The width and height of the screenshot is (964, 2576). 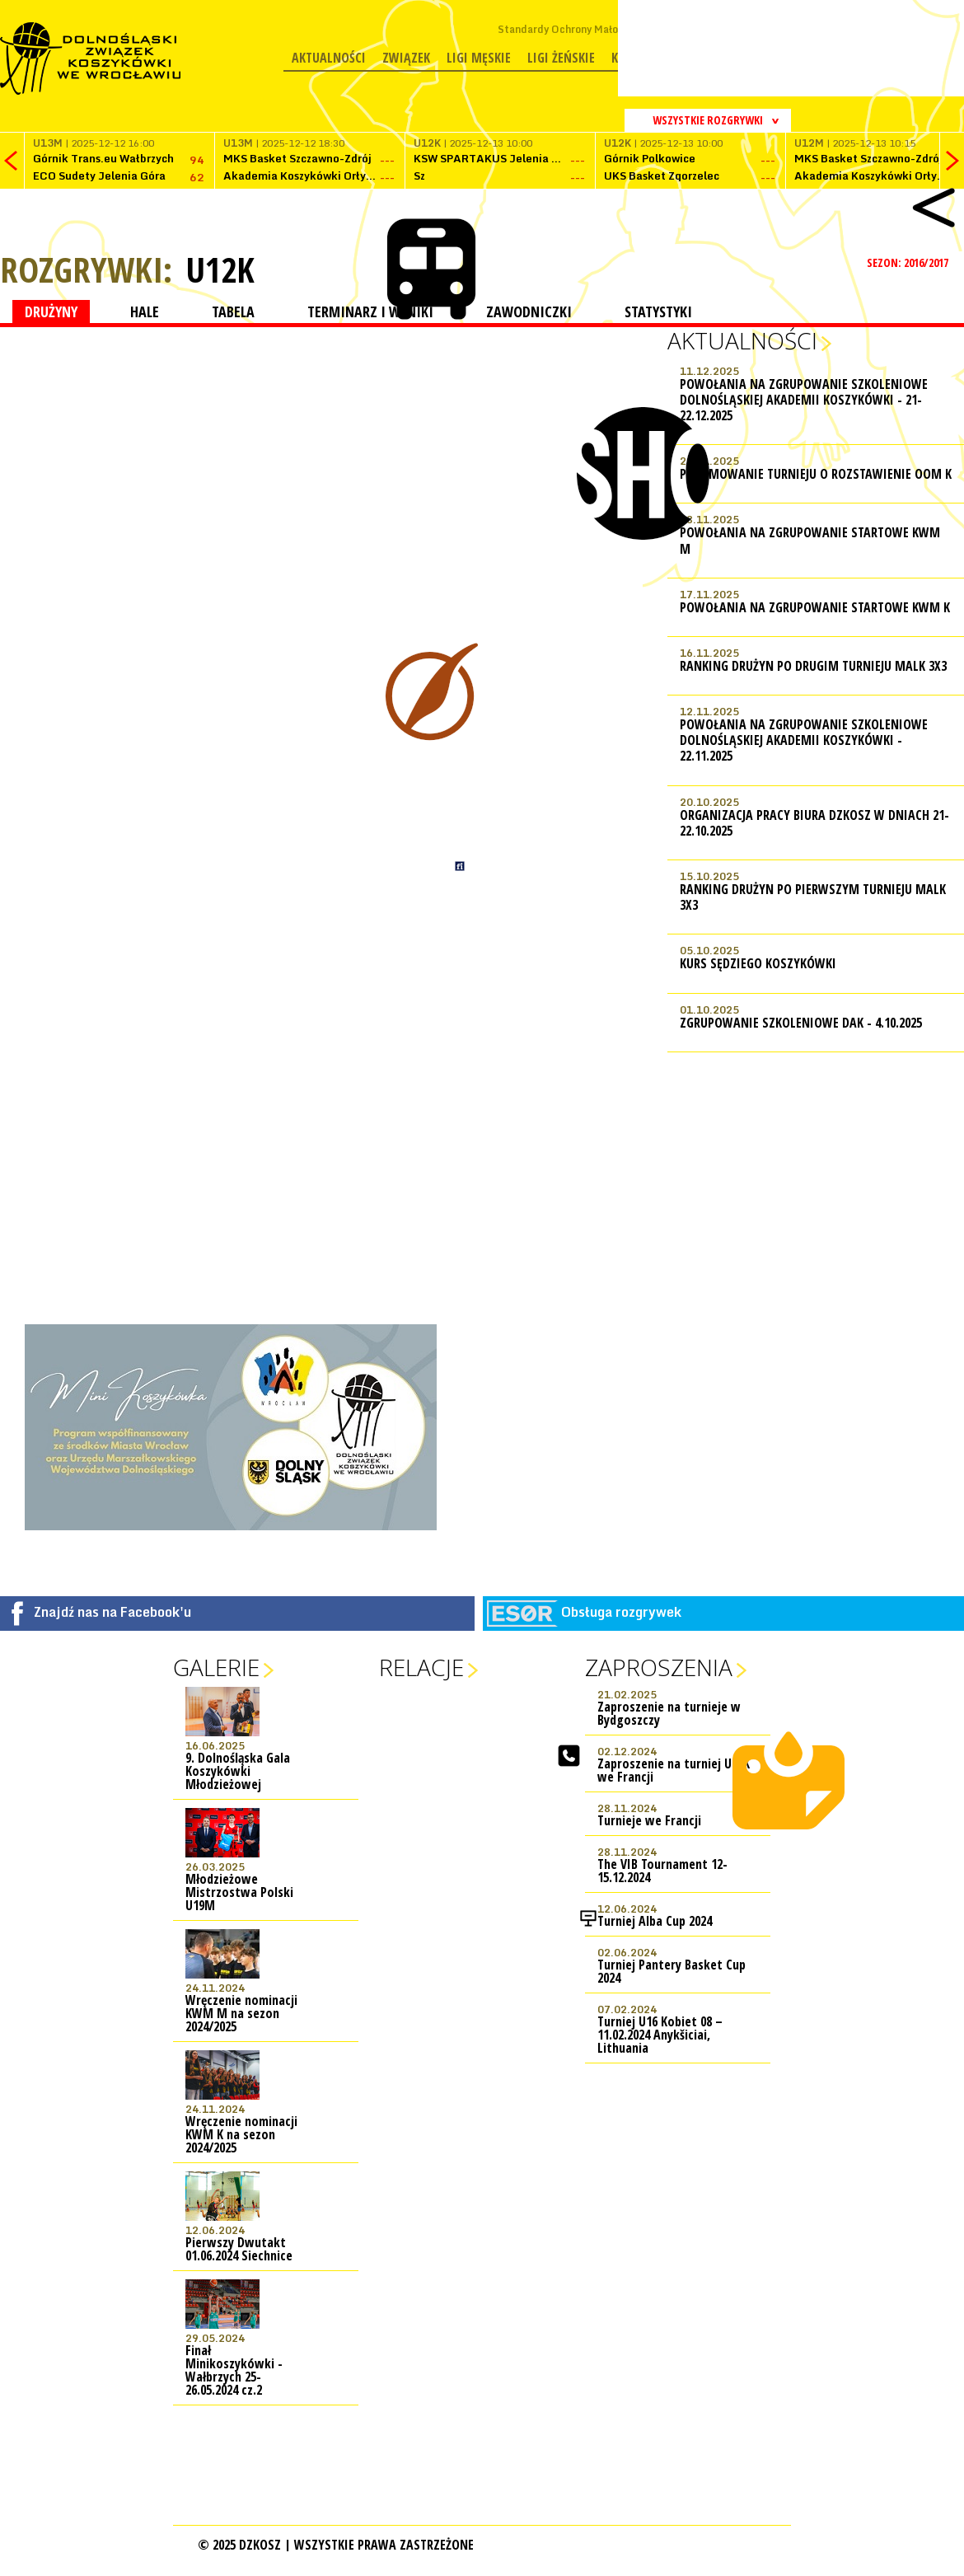 I want to click on pied piper company logo, so click(x=429, y=692).